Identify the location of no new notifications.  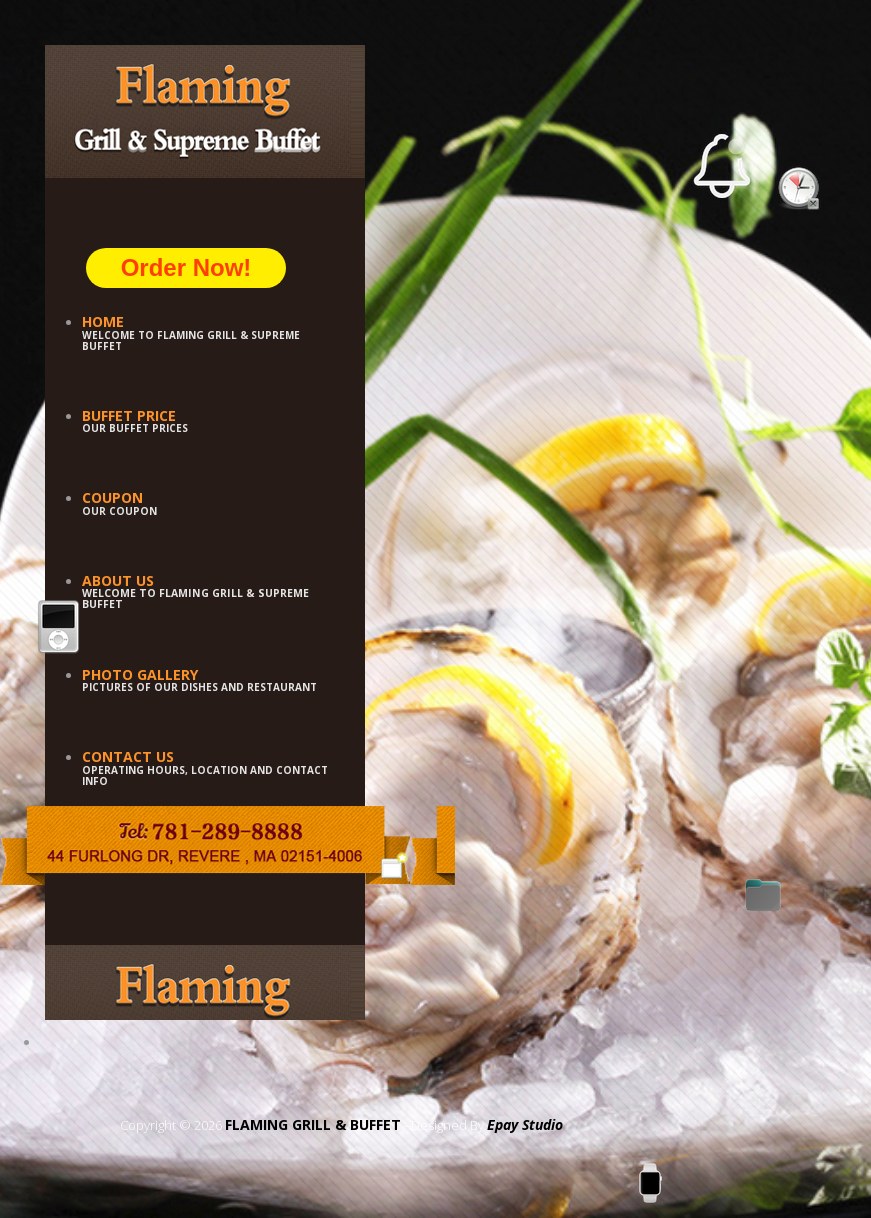
(722, 166).